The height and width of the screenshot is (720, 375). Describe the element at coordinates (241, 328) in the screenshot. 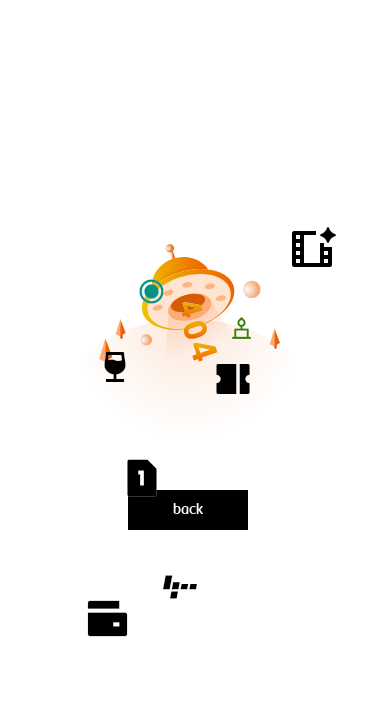

I see `access candle or ambient lighting settings` at that location.